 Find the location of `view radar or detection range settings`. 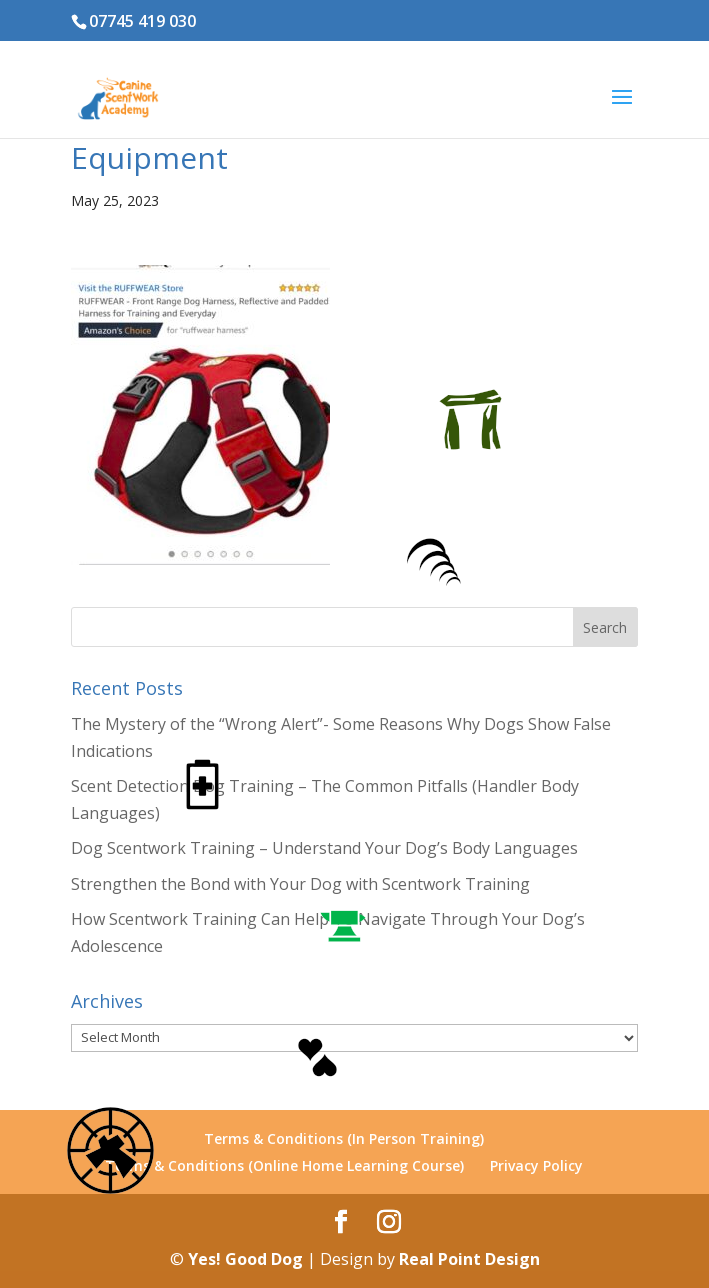

view radar or detection range settings is located at coordinates (110, 1150).